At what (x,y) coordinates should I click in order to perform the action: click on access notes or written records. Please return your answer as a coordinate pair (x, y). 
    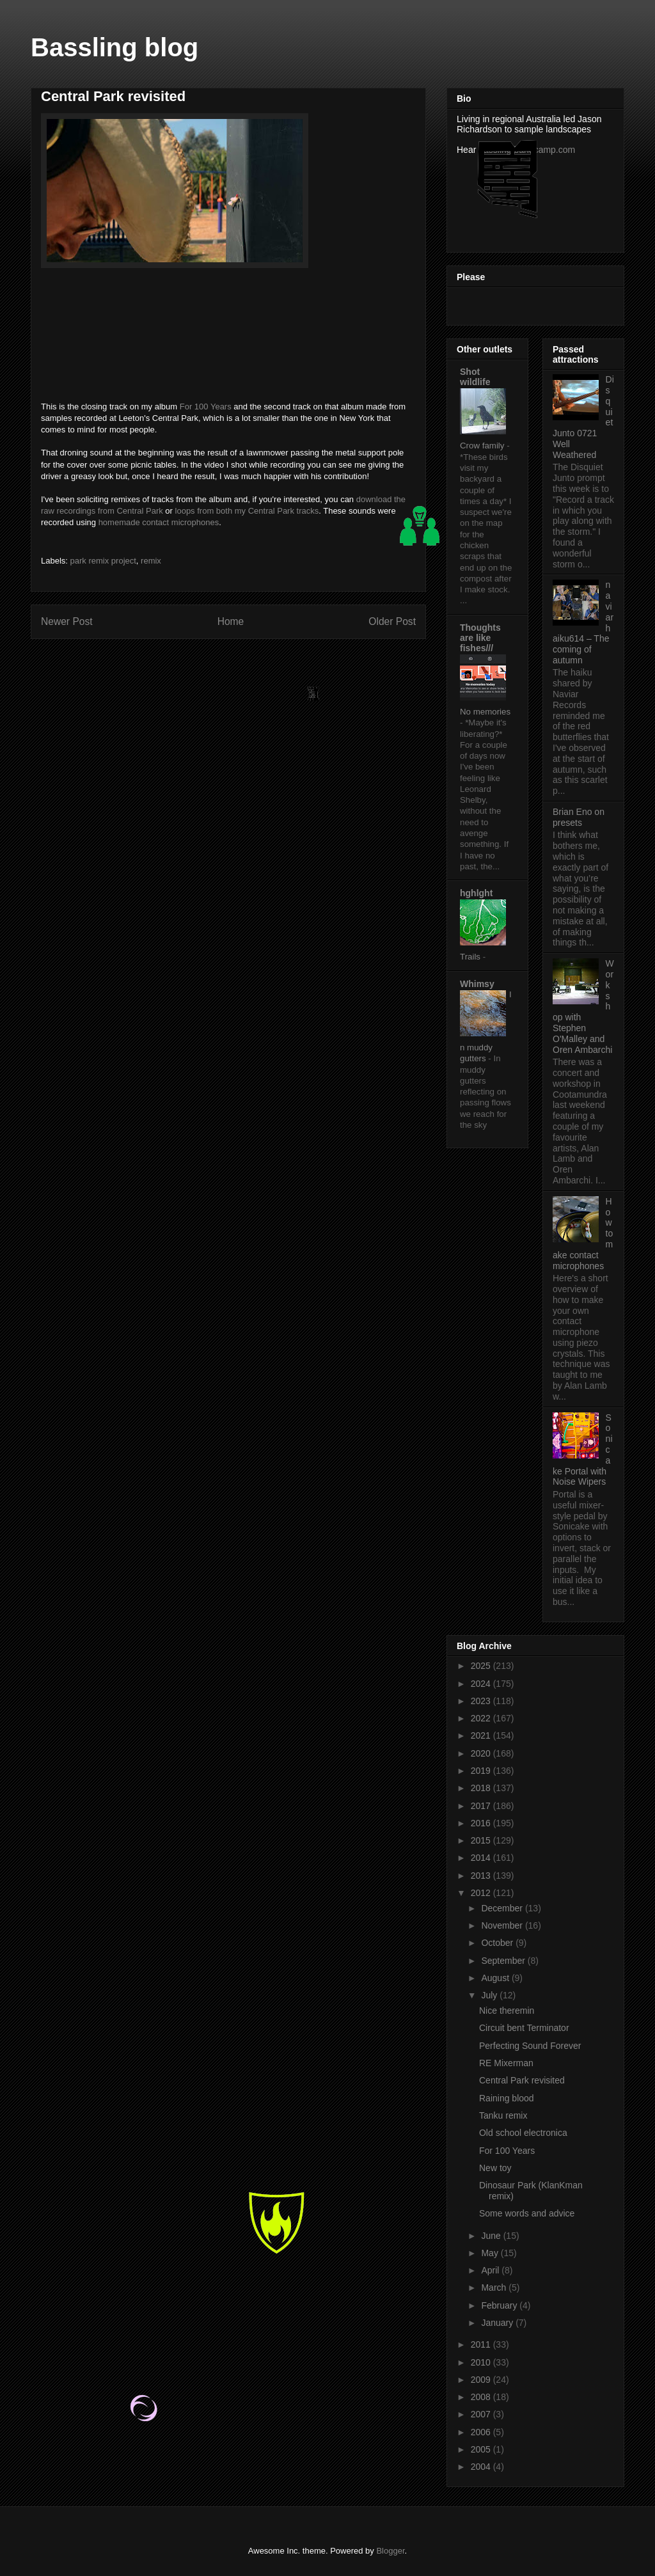
    Looking at the image, I should click on (506, 178).